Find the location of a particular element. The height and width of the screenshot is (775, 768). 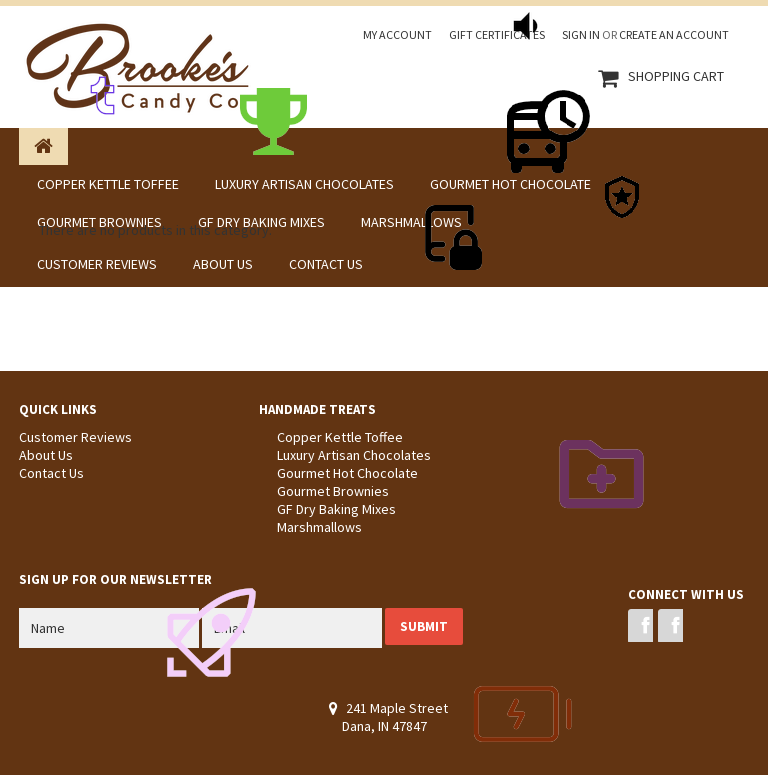

decrease audio volume is located at coordinates (526, 26).